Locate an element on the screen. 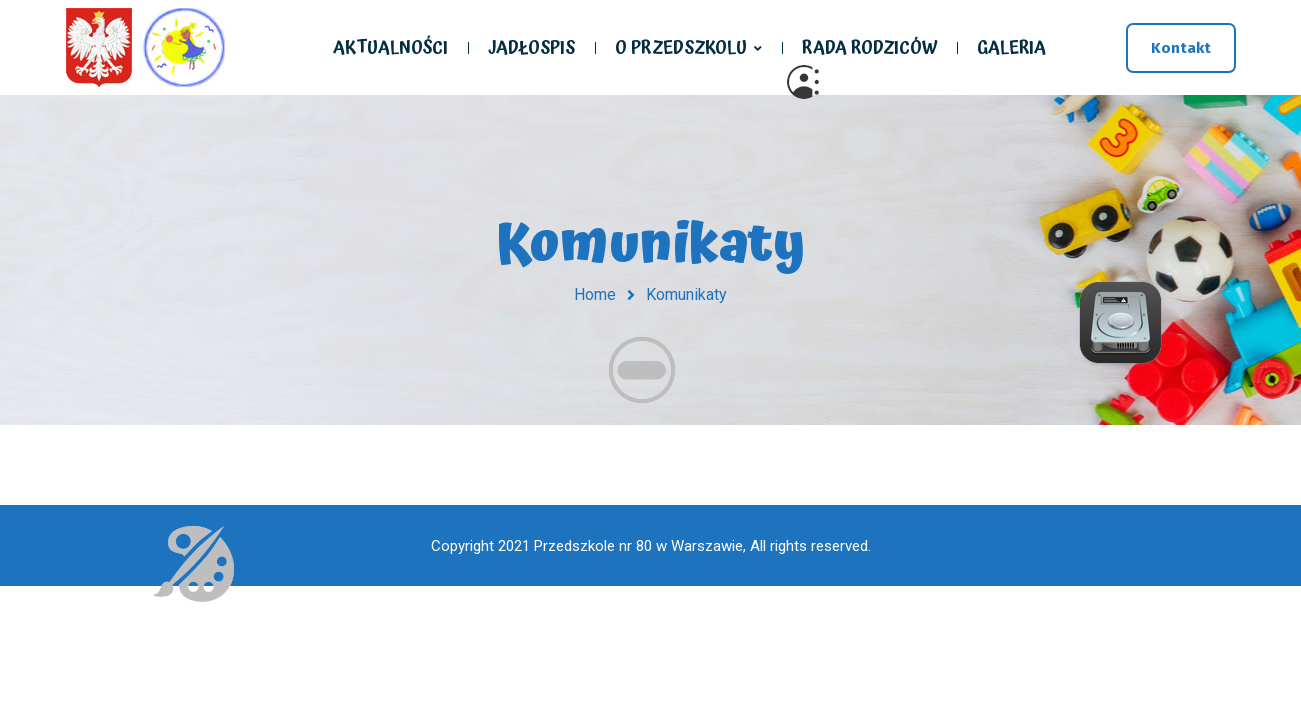  open disk utility to manage storage drives is located at coordinates (1120, 322).